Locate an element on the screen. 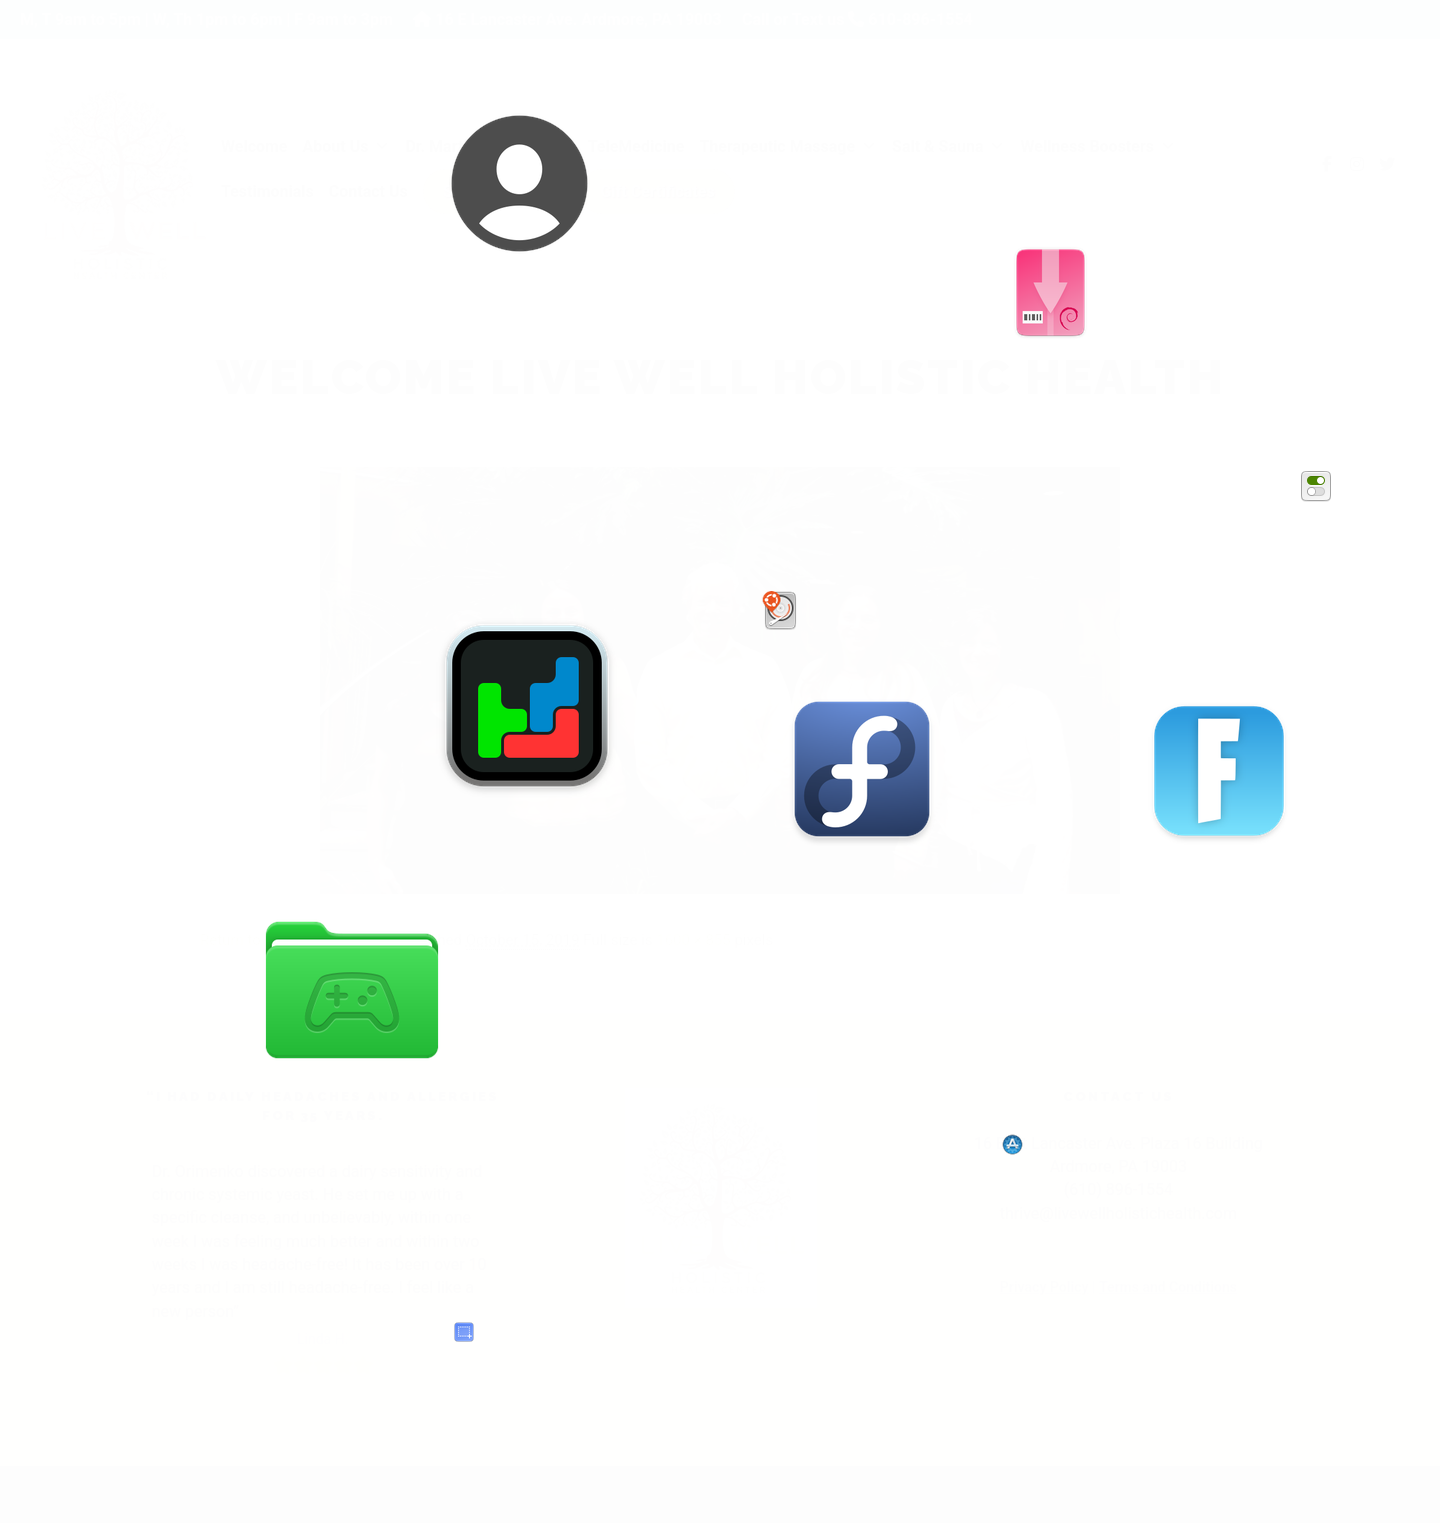  open the fedora linux application is located at coordinates (862, 769).